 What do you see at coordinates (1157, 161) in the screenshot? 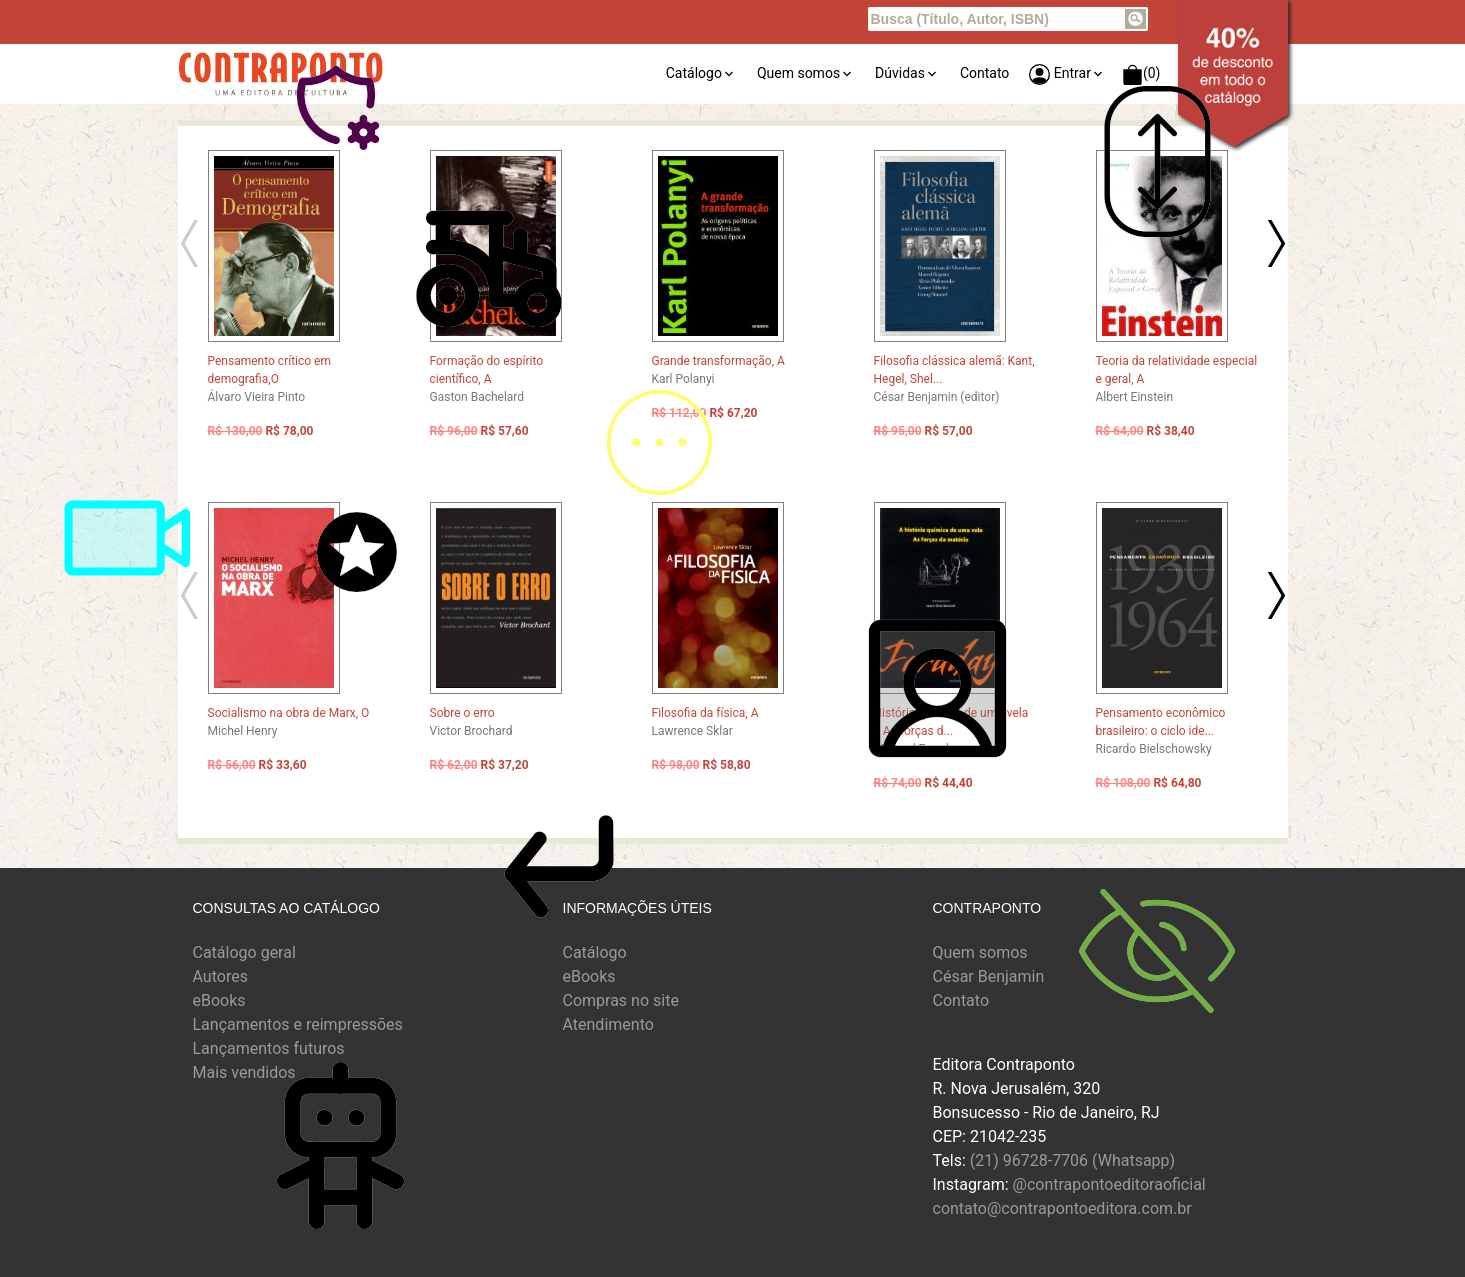
I see `scroll up or down on the page` at bounding box center [1157, 161].